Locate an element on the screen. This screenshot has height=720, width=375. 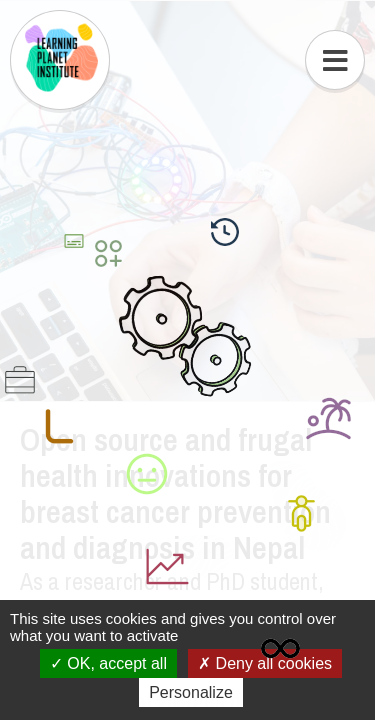
view analytics or performance trends is located at coordinates (167, 566).